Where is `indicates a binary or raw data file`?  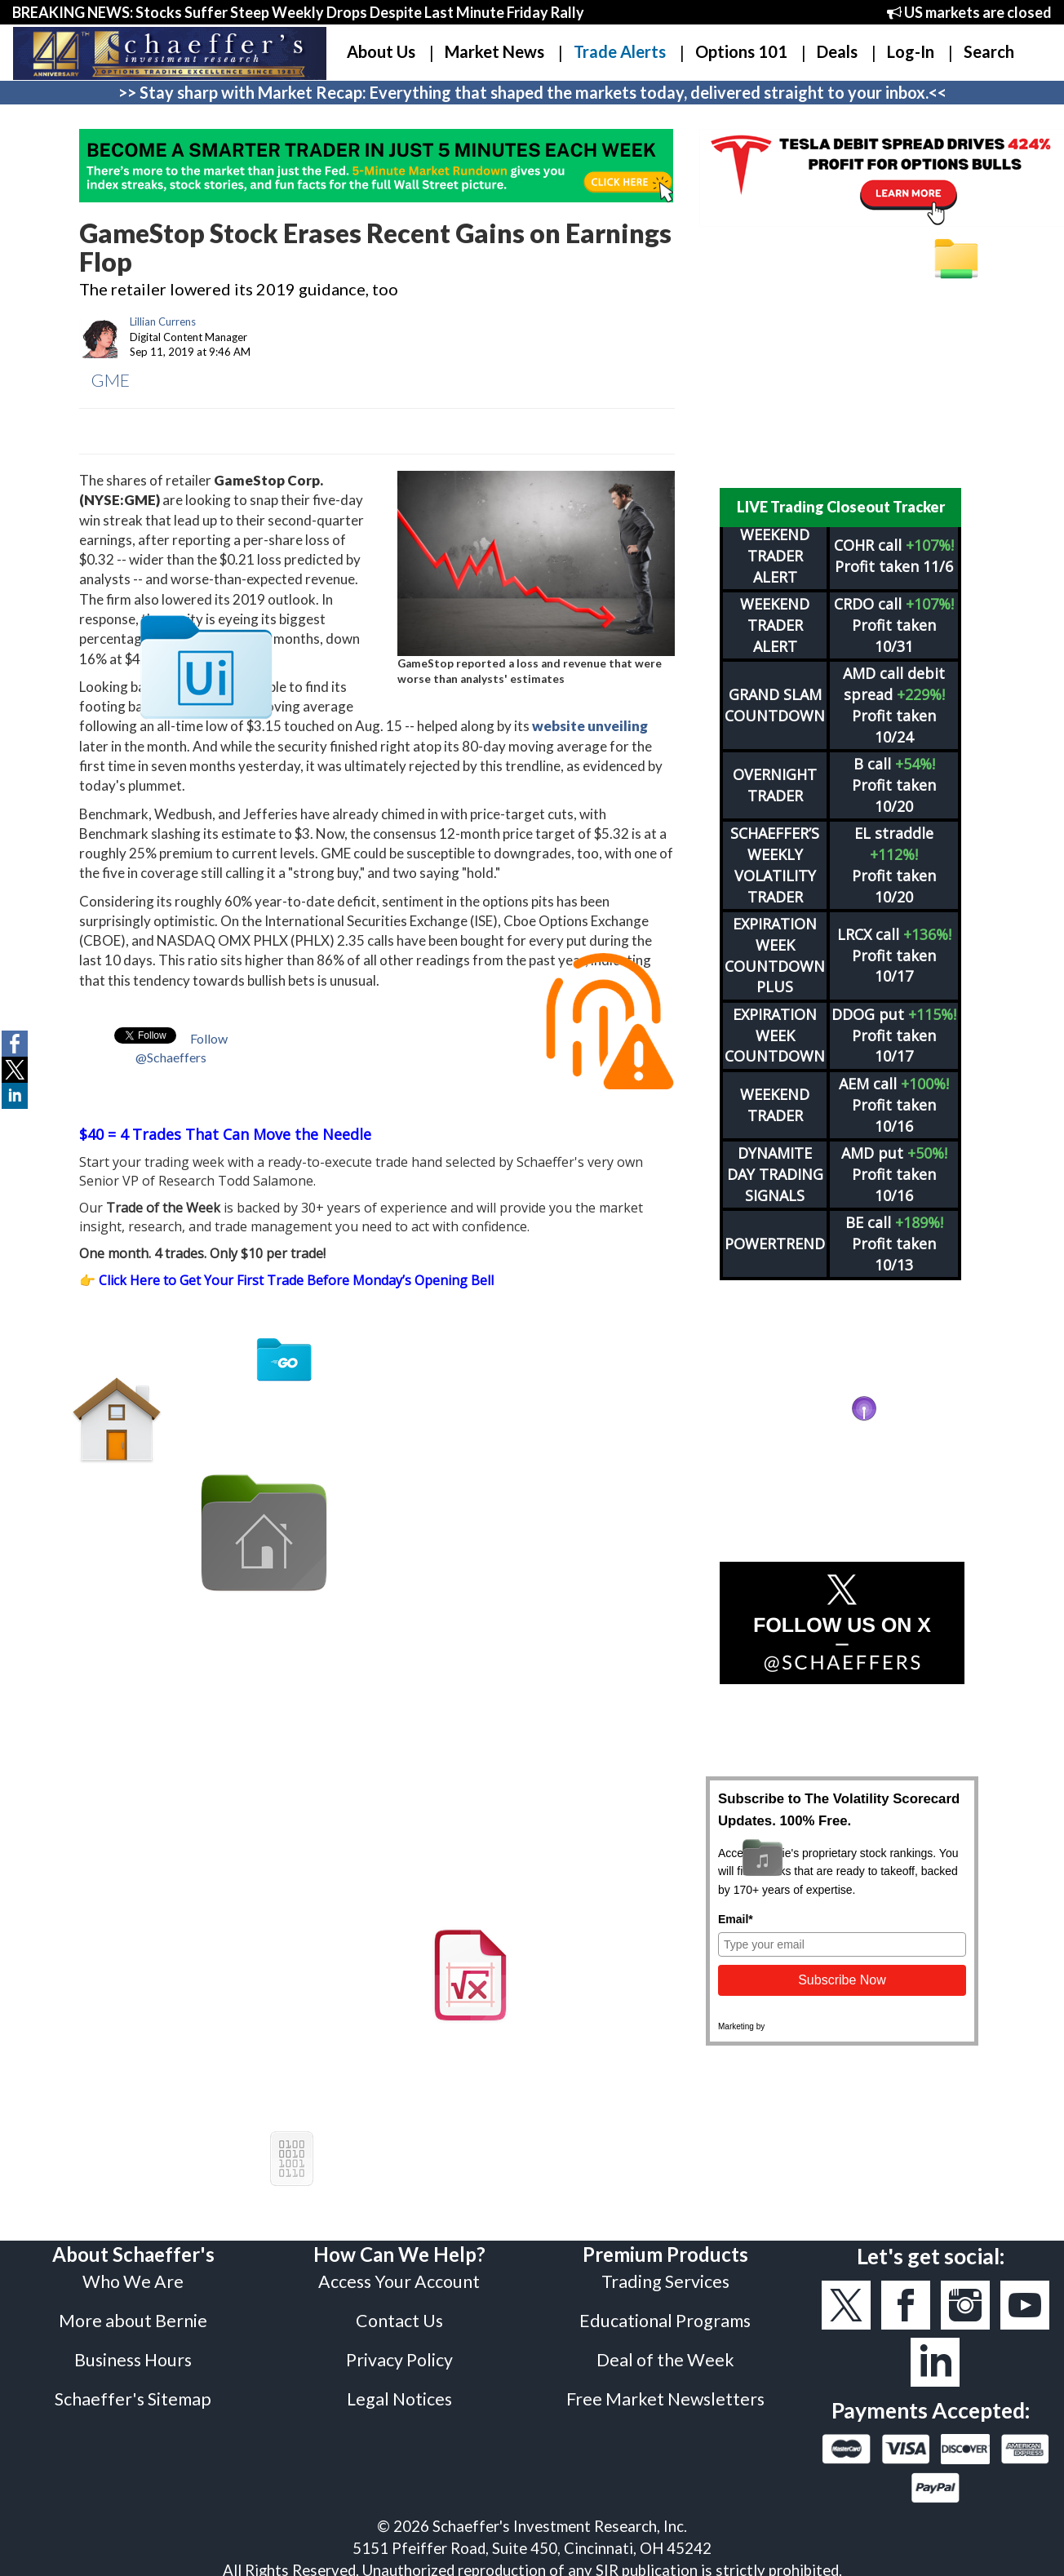 indicates a binary or raw data file is located at coordinates (291, 2158).